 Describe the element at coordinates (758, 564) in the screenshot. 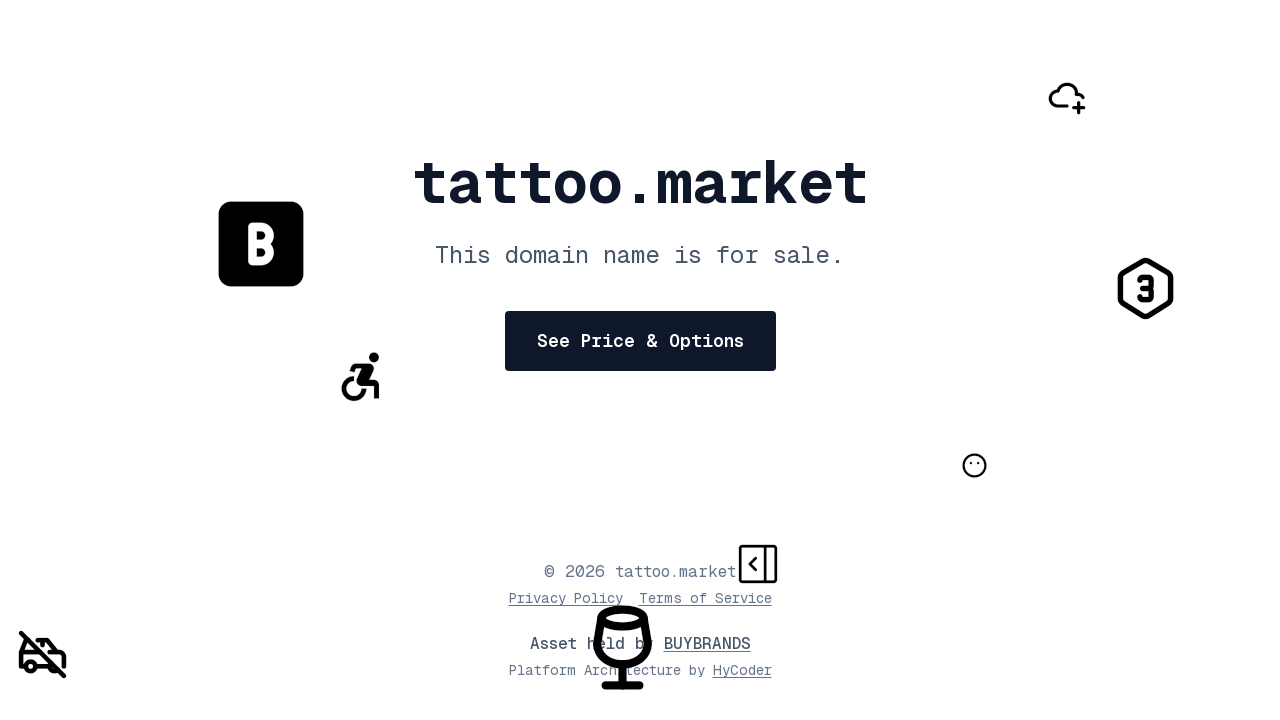

I see `expand the sidebar panel` at that location.